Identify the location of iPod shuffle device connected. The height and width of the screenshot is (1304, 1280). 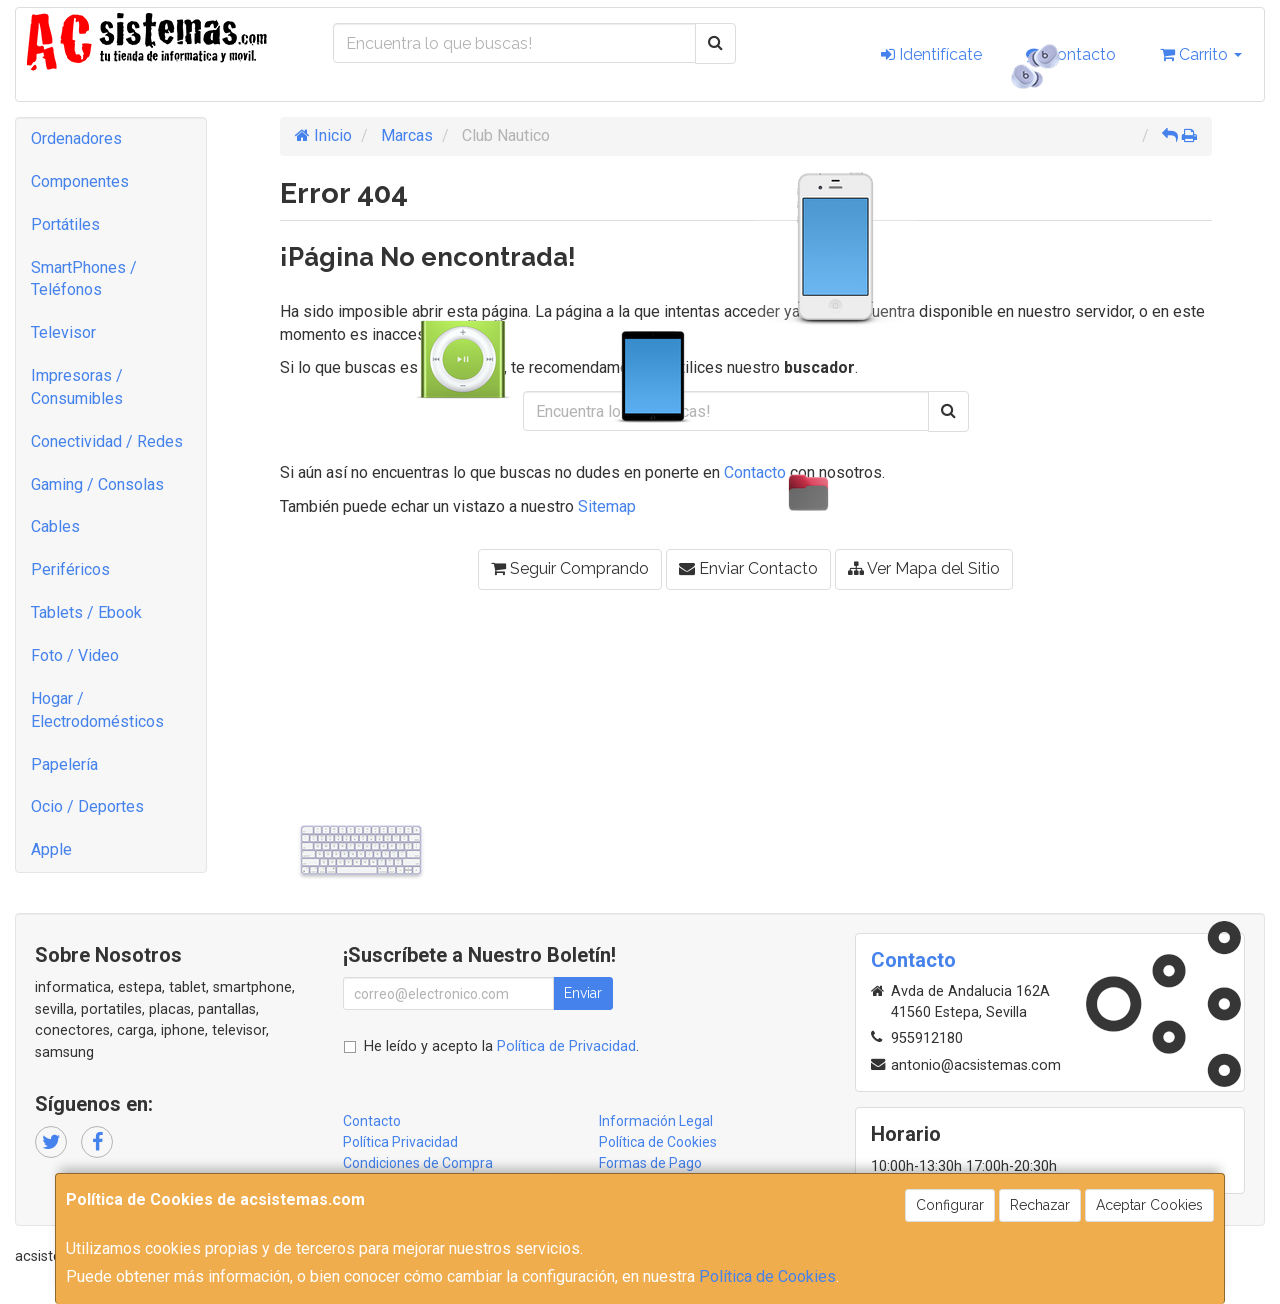
(463, 359).